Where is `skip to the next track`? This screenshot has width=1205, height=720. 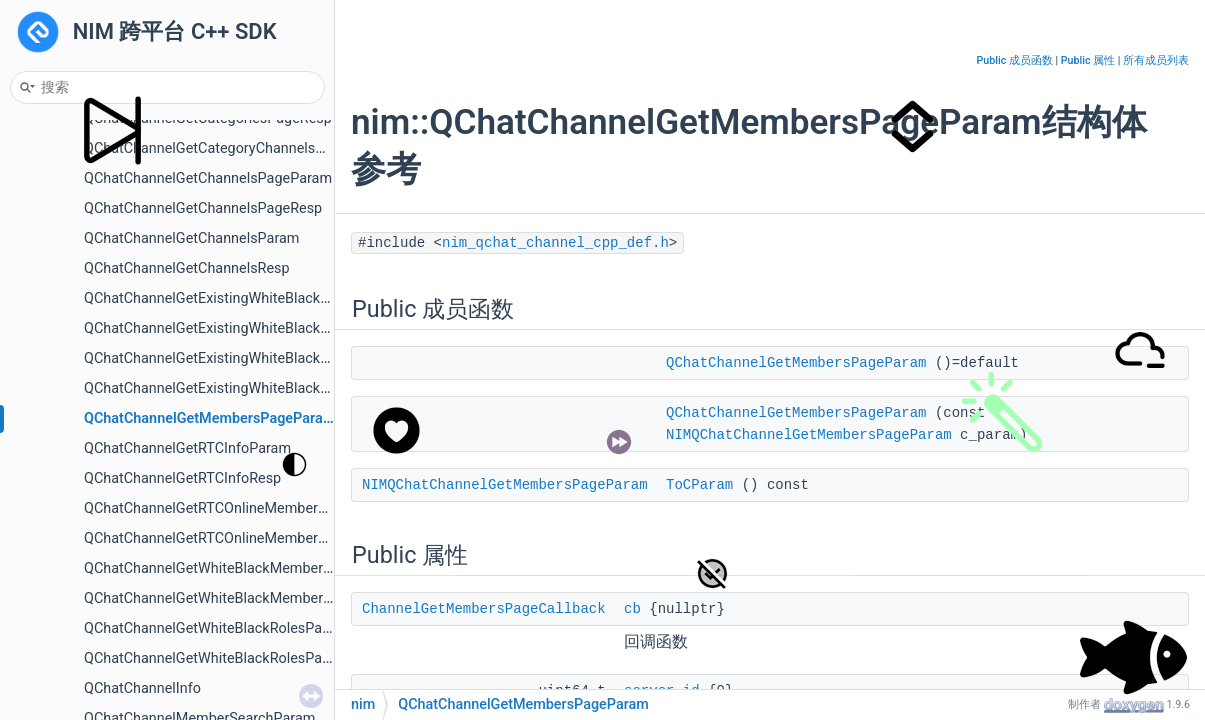
skip to the next track is located at coordinates (619, 442).